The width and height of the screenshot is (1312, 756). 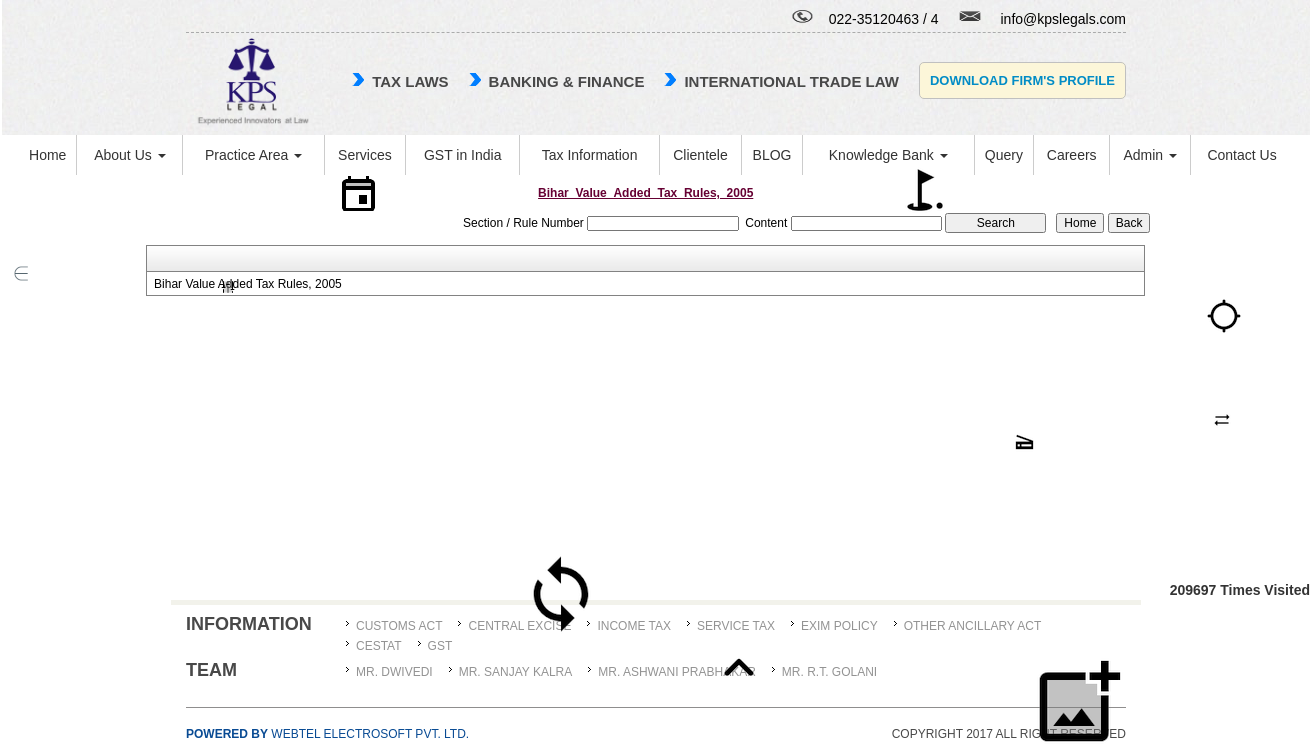 I want to click on view calendar events, so click(x=358, y=193).